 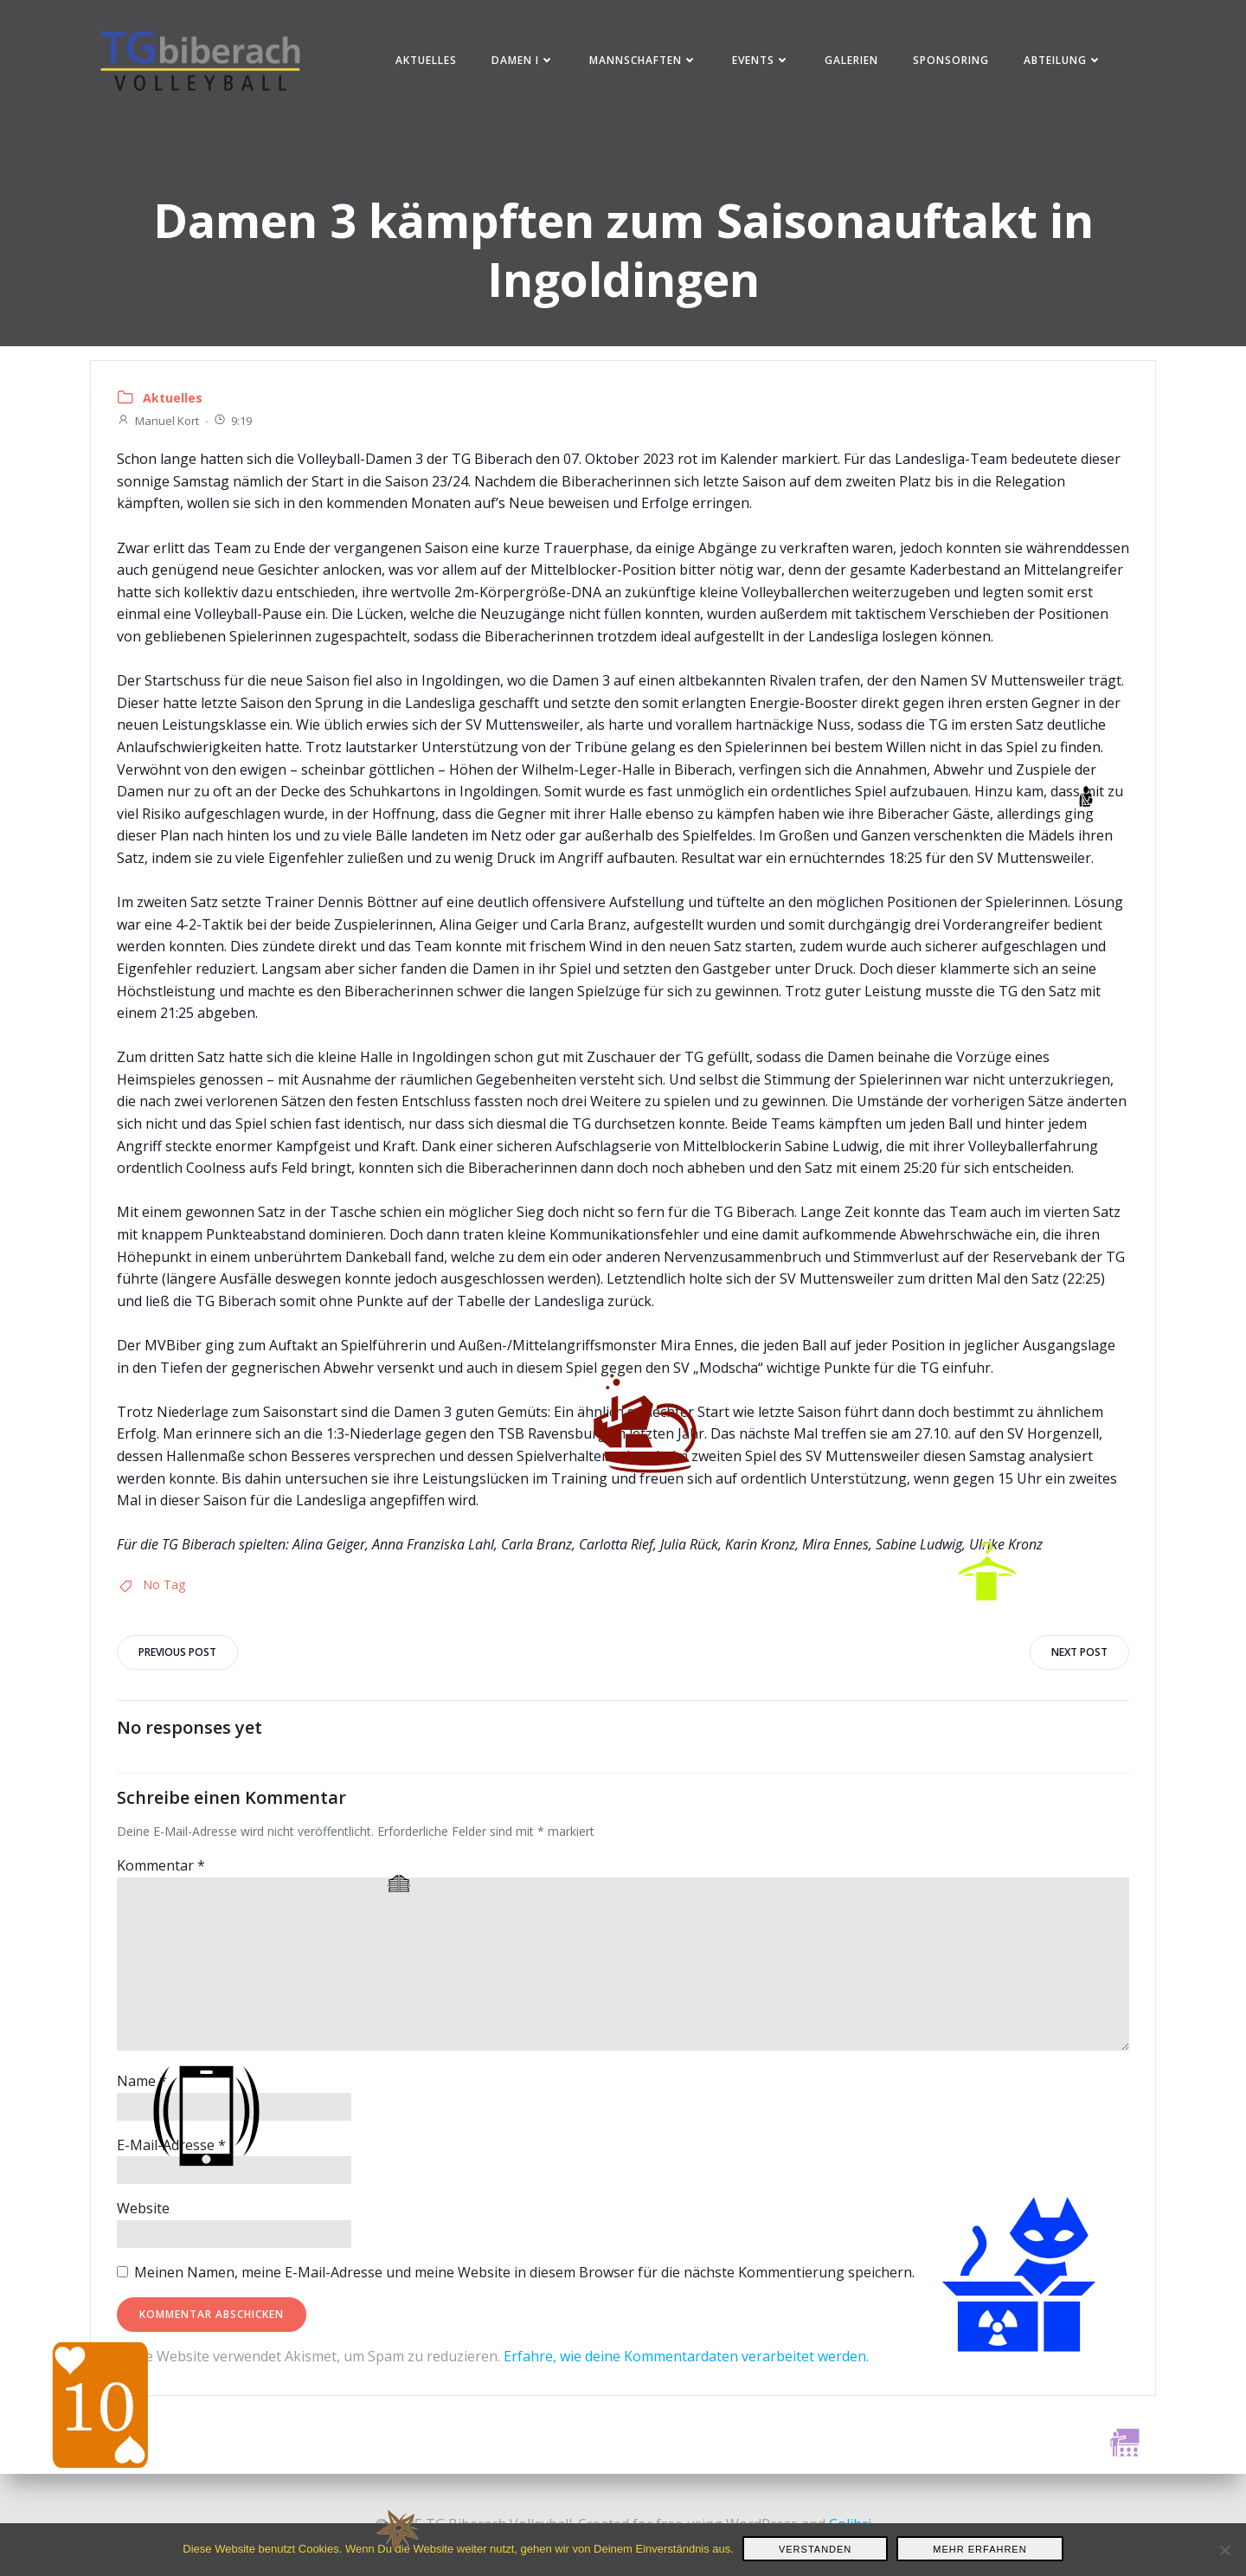 I want to click on browse clothing or wardrobe items, so click(x=987, y=1571).